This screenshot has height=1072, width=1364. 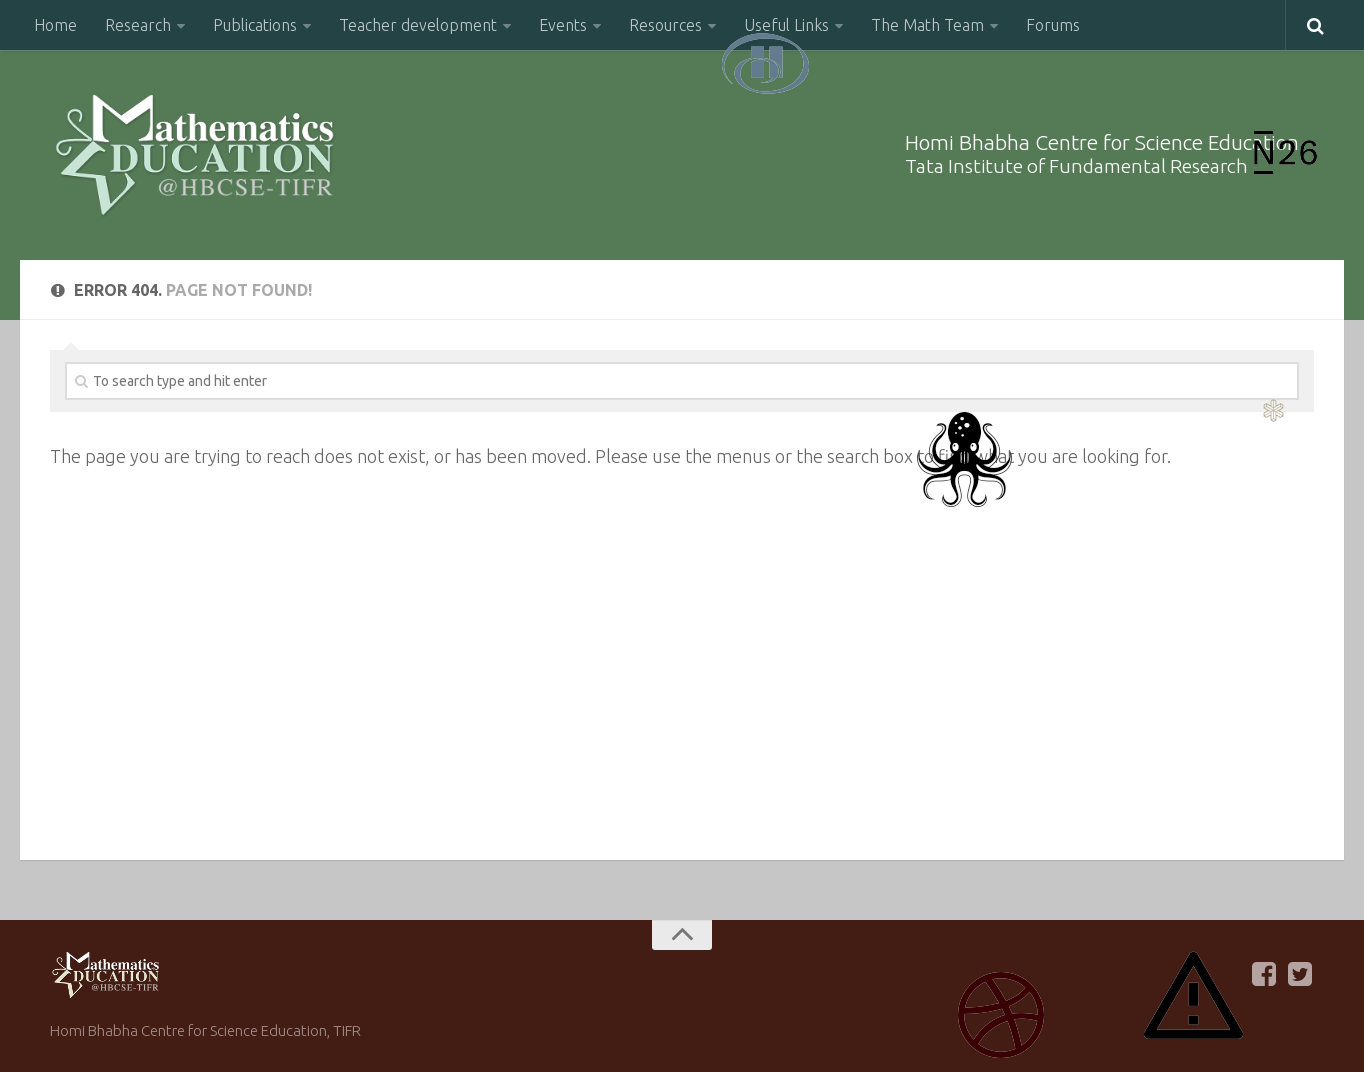 What do you see at coordinates (765, 63) in the screenshot?
I see `hilton hotels and resorts logo` at bounding box center [765, 63].